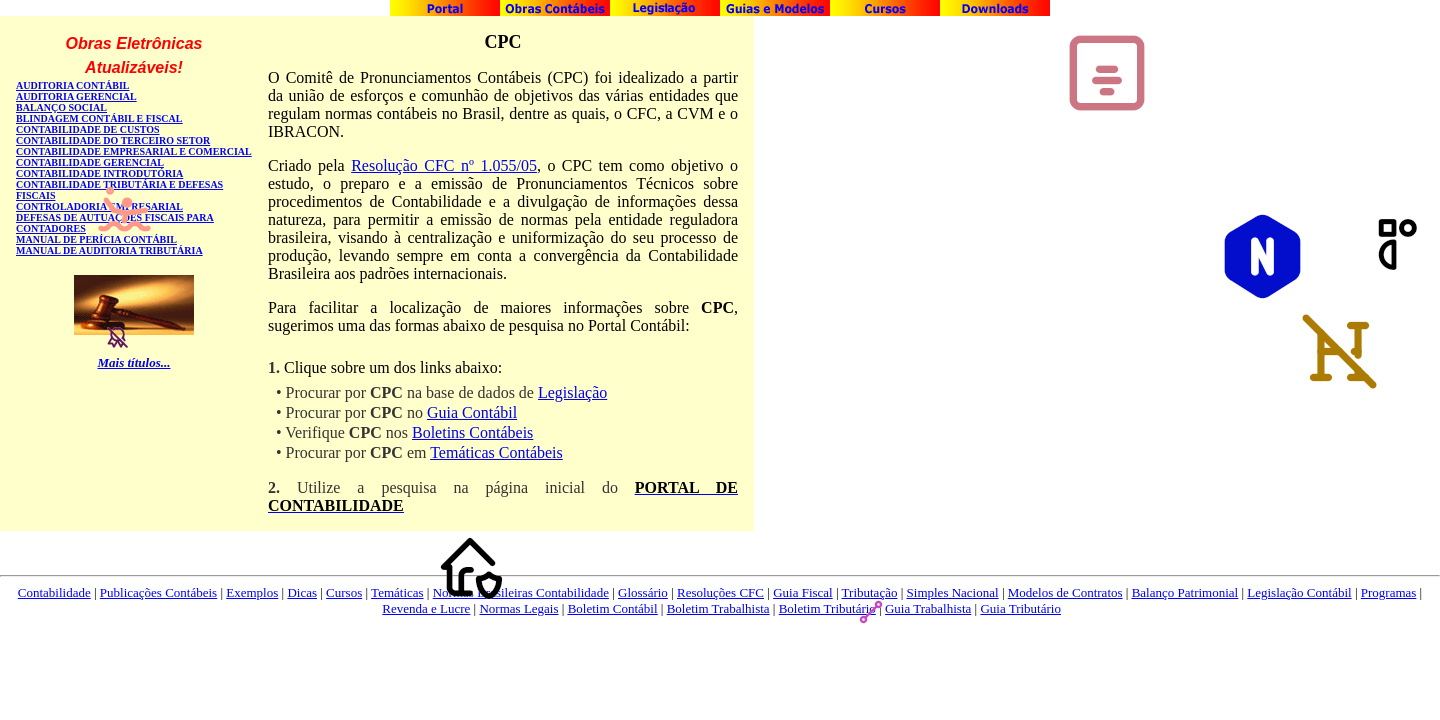 This screenshot has height=720, width=1440. Describe the element at coordinates (1396, 244) in the screenshot. I see `radix ui component library logo` at that location.